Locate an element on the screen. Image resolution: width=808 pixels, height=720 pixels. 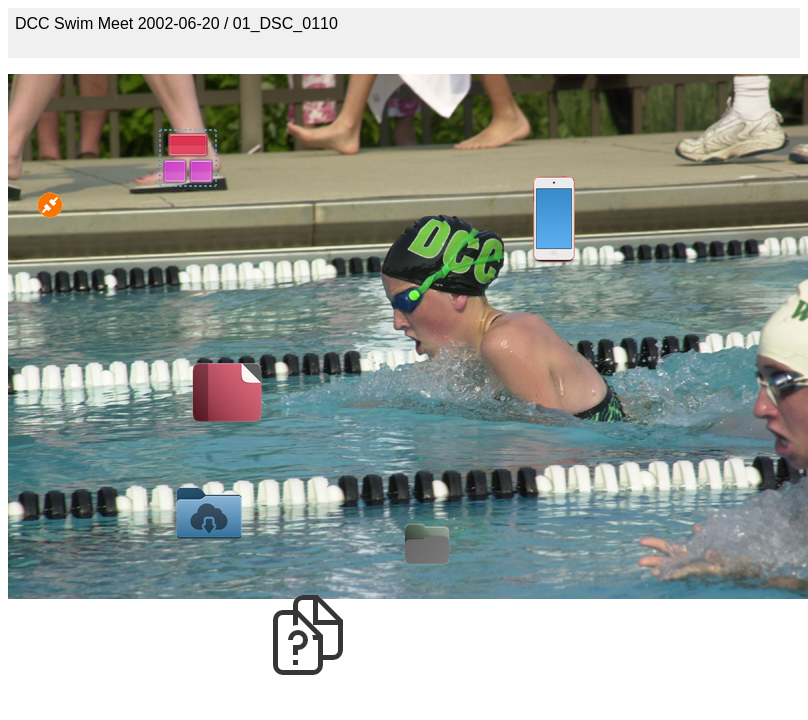
iPod Touch device connected is located at coordinates (554, 220).